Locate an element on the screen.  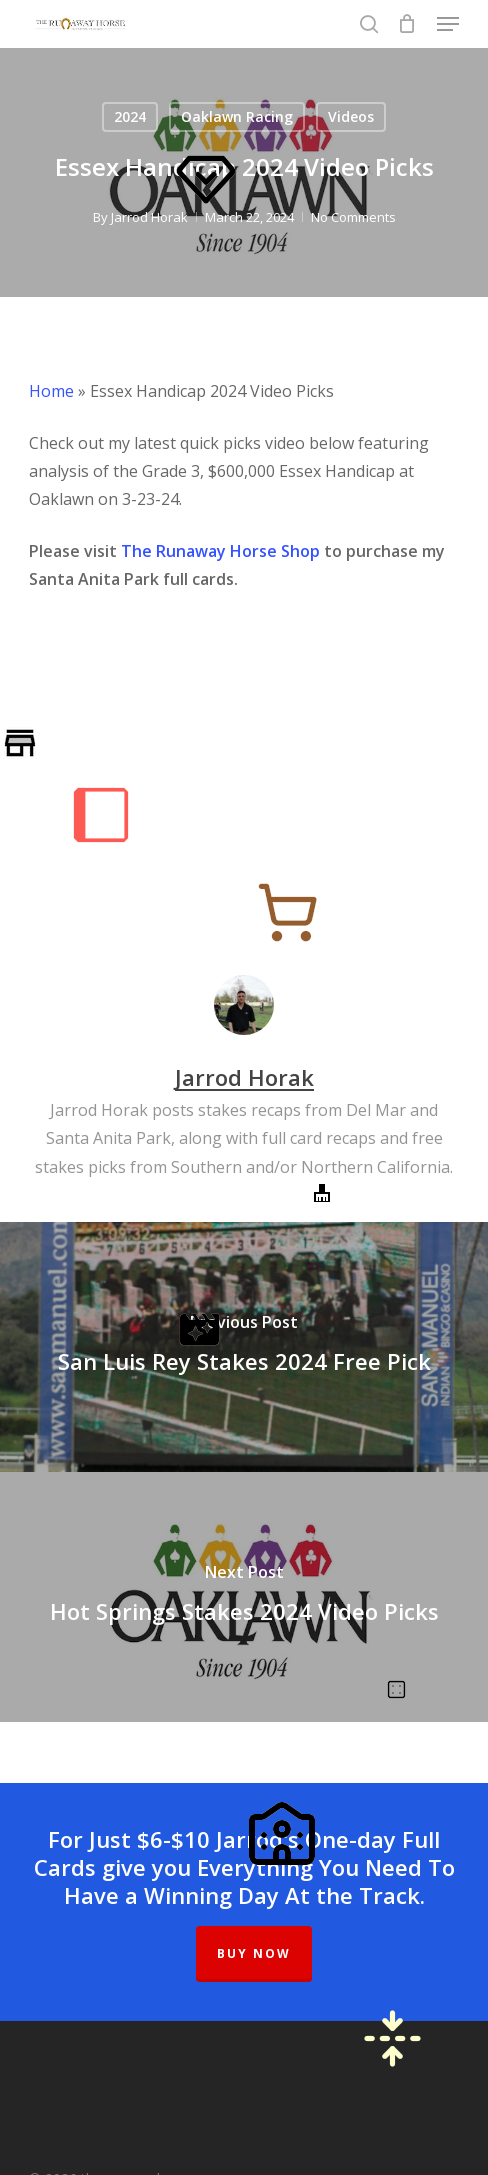
view your shopping cart is located at coordinates (287, 912).